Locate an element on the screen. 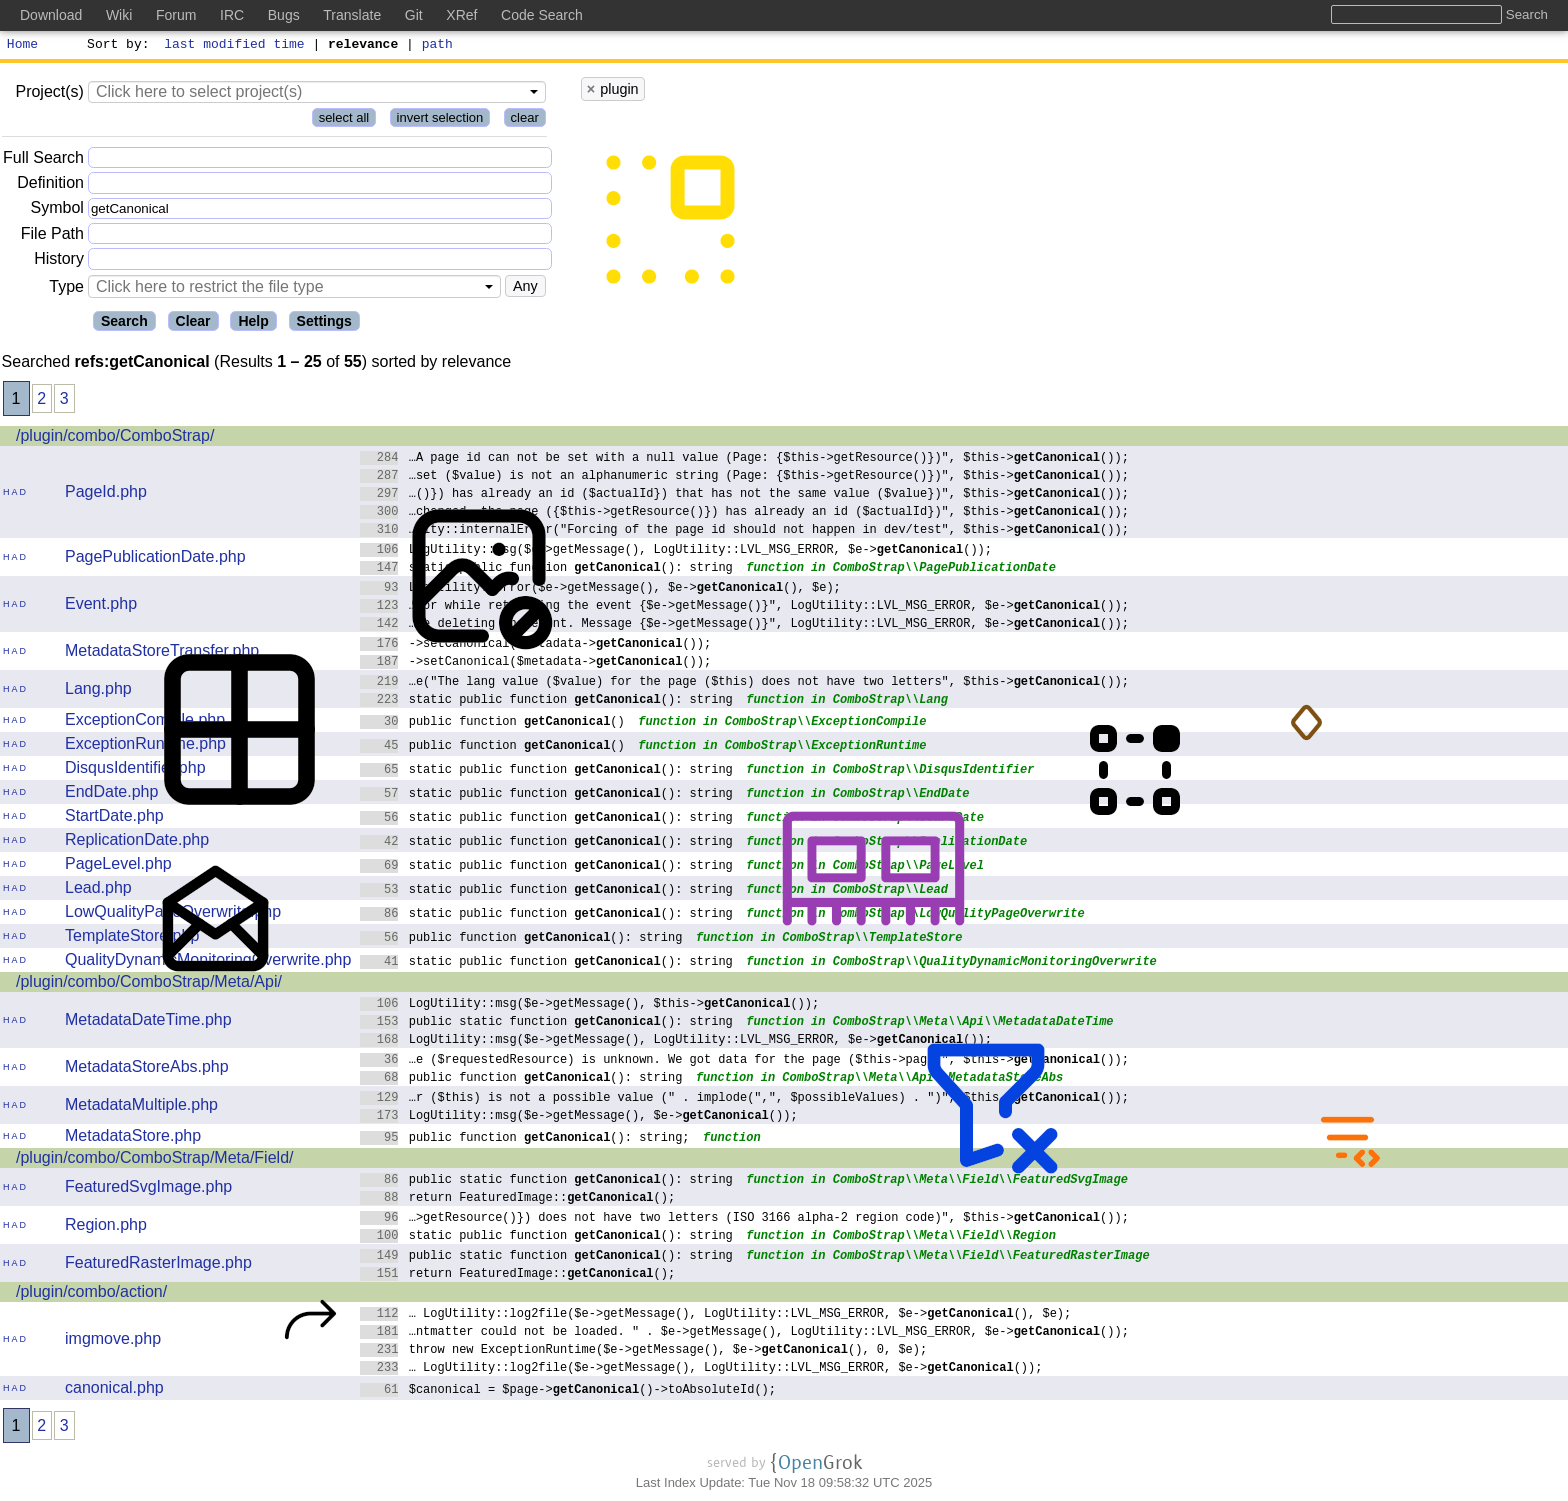 Image resolution: width=1568 pixels, height=1501 pixels. share or forward content is located at coordinates (310, 1319).